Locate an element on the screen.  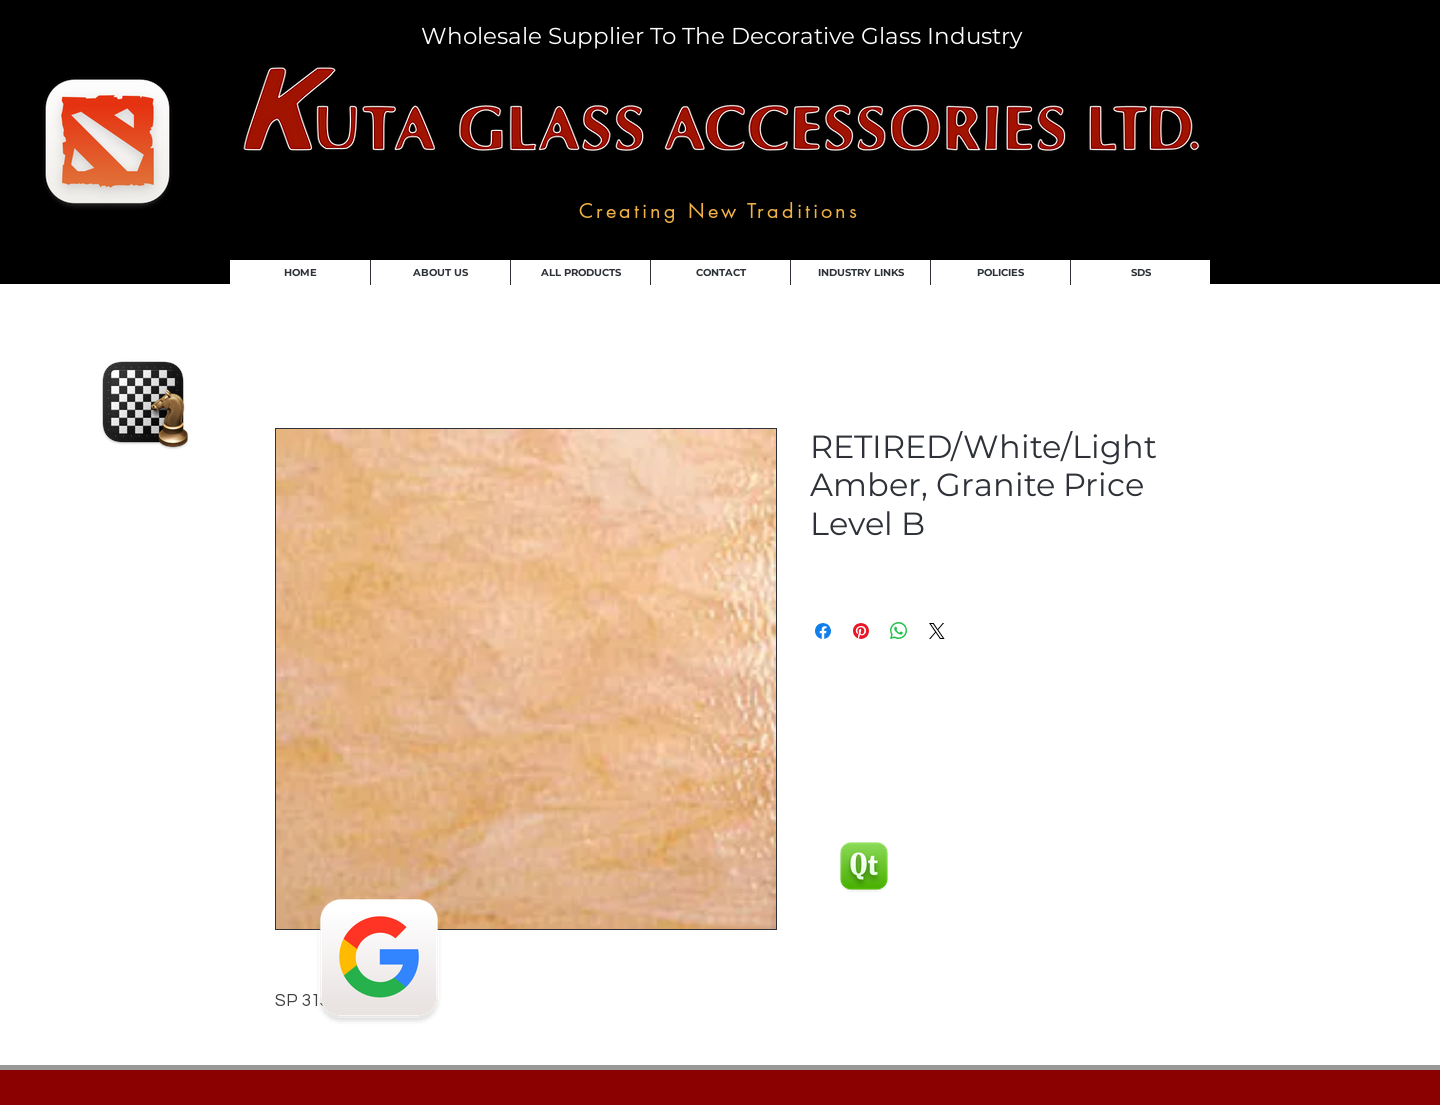
open the Google app is located at coordinates (379, 958).